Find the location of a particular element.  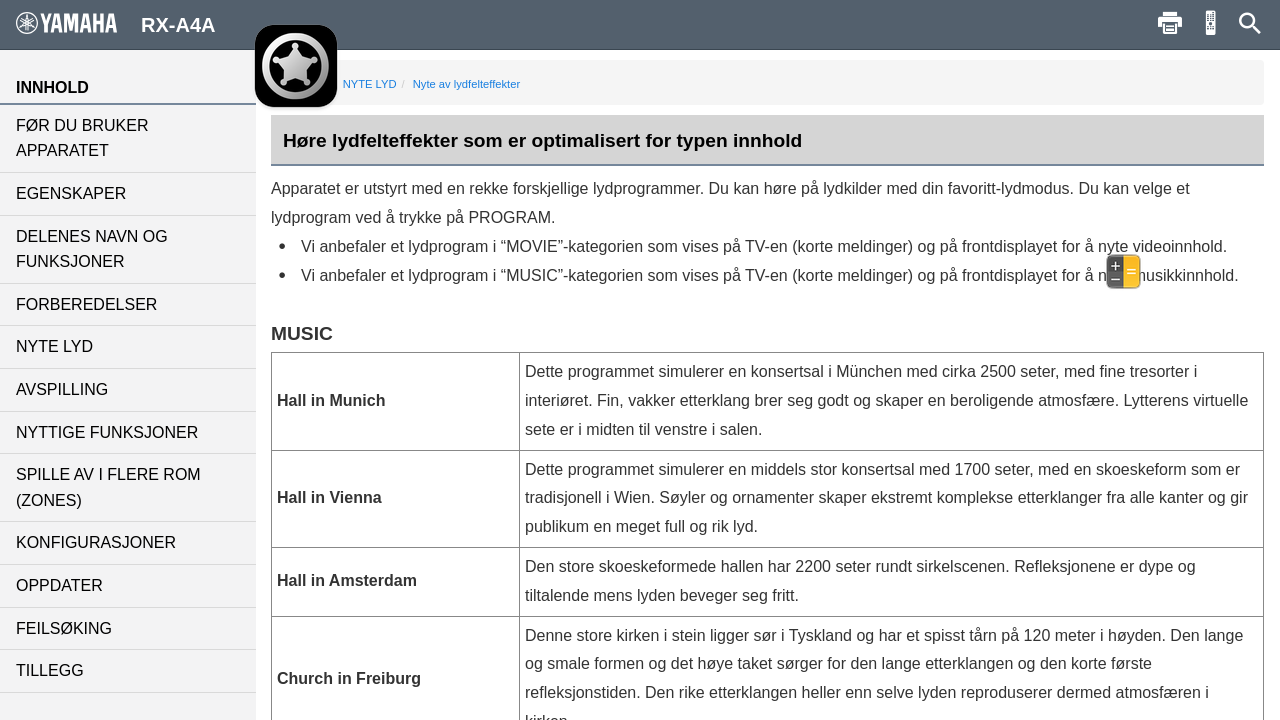

launch rimworld is located at coordinates (296, 66).